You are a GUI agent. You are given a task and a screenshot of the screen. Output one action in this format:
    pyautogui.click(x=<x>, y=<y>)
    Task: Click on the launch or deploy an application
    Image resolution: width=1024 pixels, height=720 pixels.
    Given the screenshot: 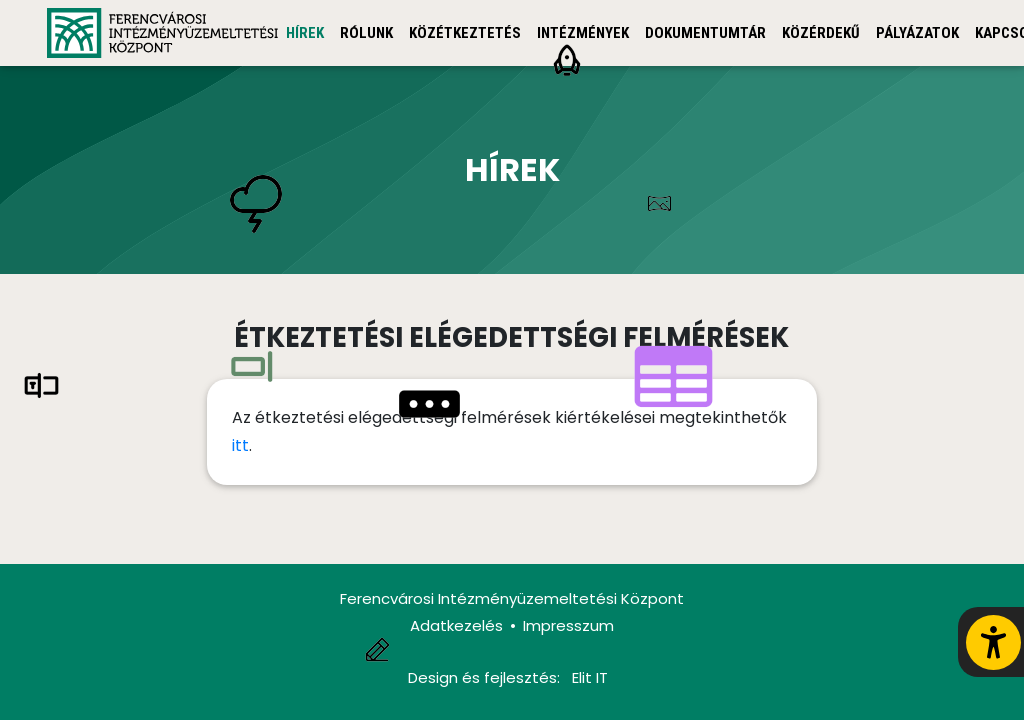 What is the action you would take?
    pyautogui.click(x=567, y=61)
    